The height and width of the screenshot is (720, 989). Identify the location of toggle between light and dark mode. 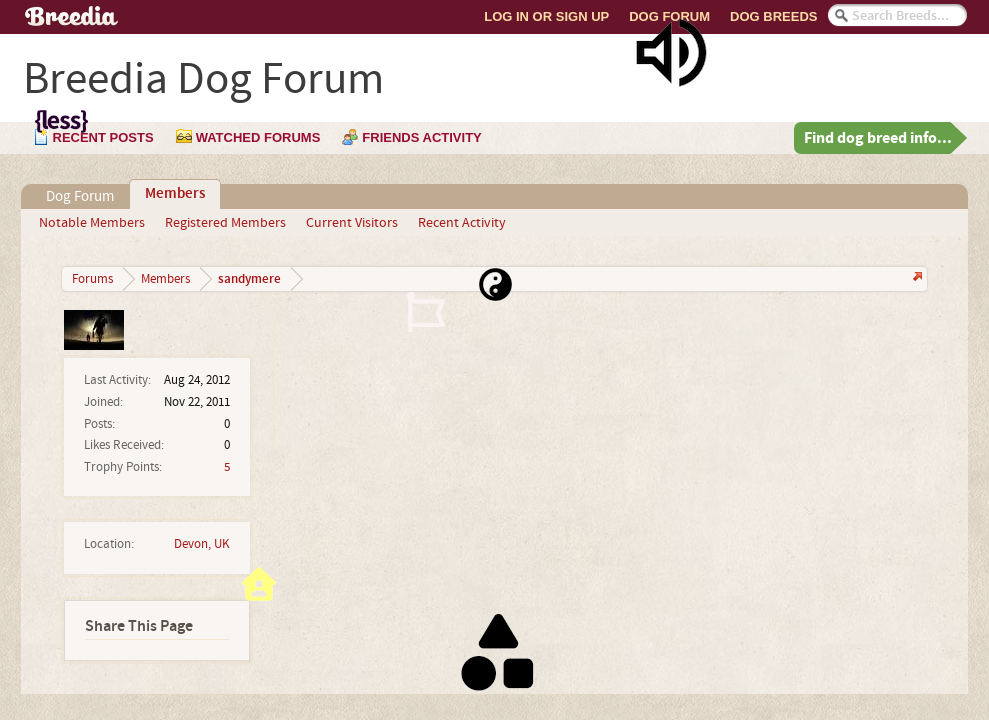
(495, 284).